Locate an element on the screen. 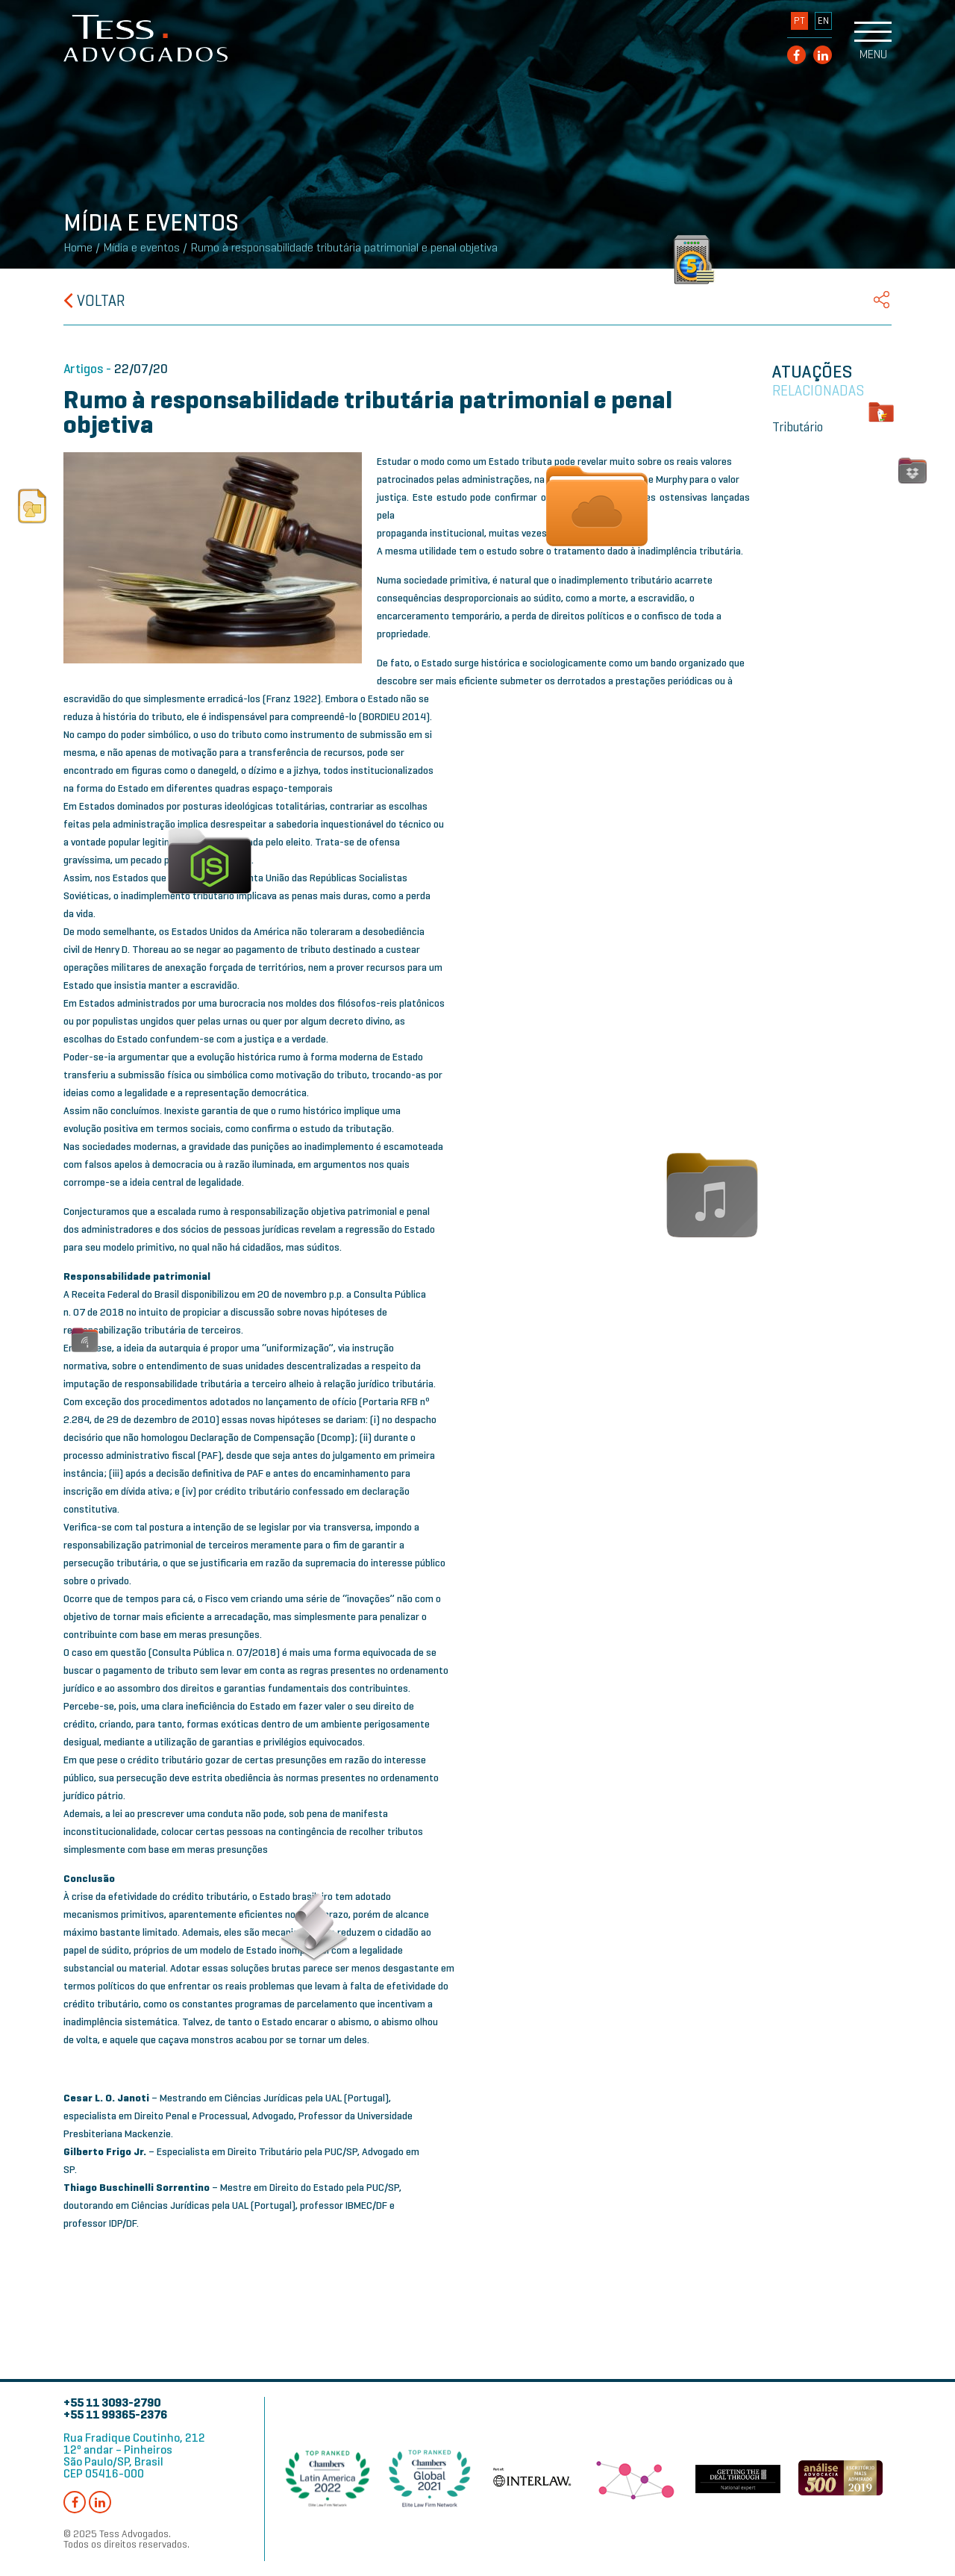 The width and height of the screenshot is (955, 2576). open your dropbox folder is located at coordinates (912, 470).